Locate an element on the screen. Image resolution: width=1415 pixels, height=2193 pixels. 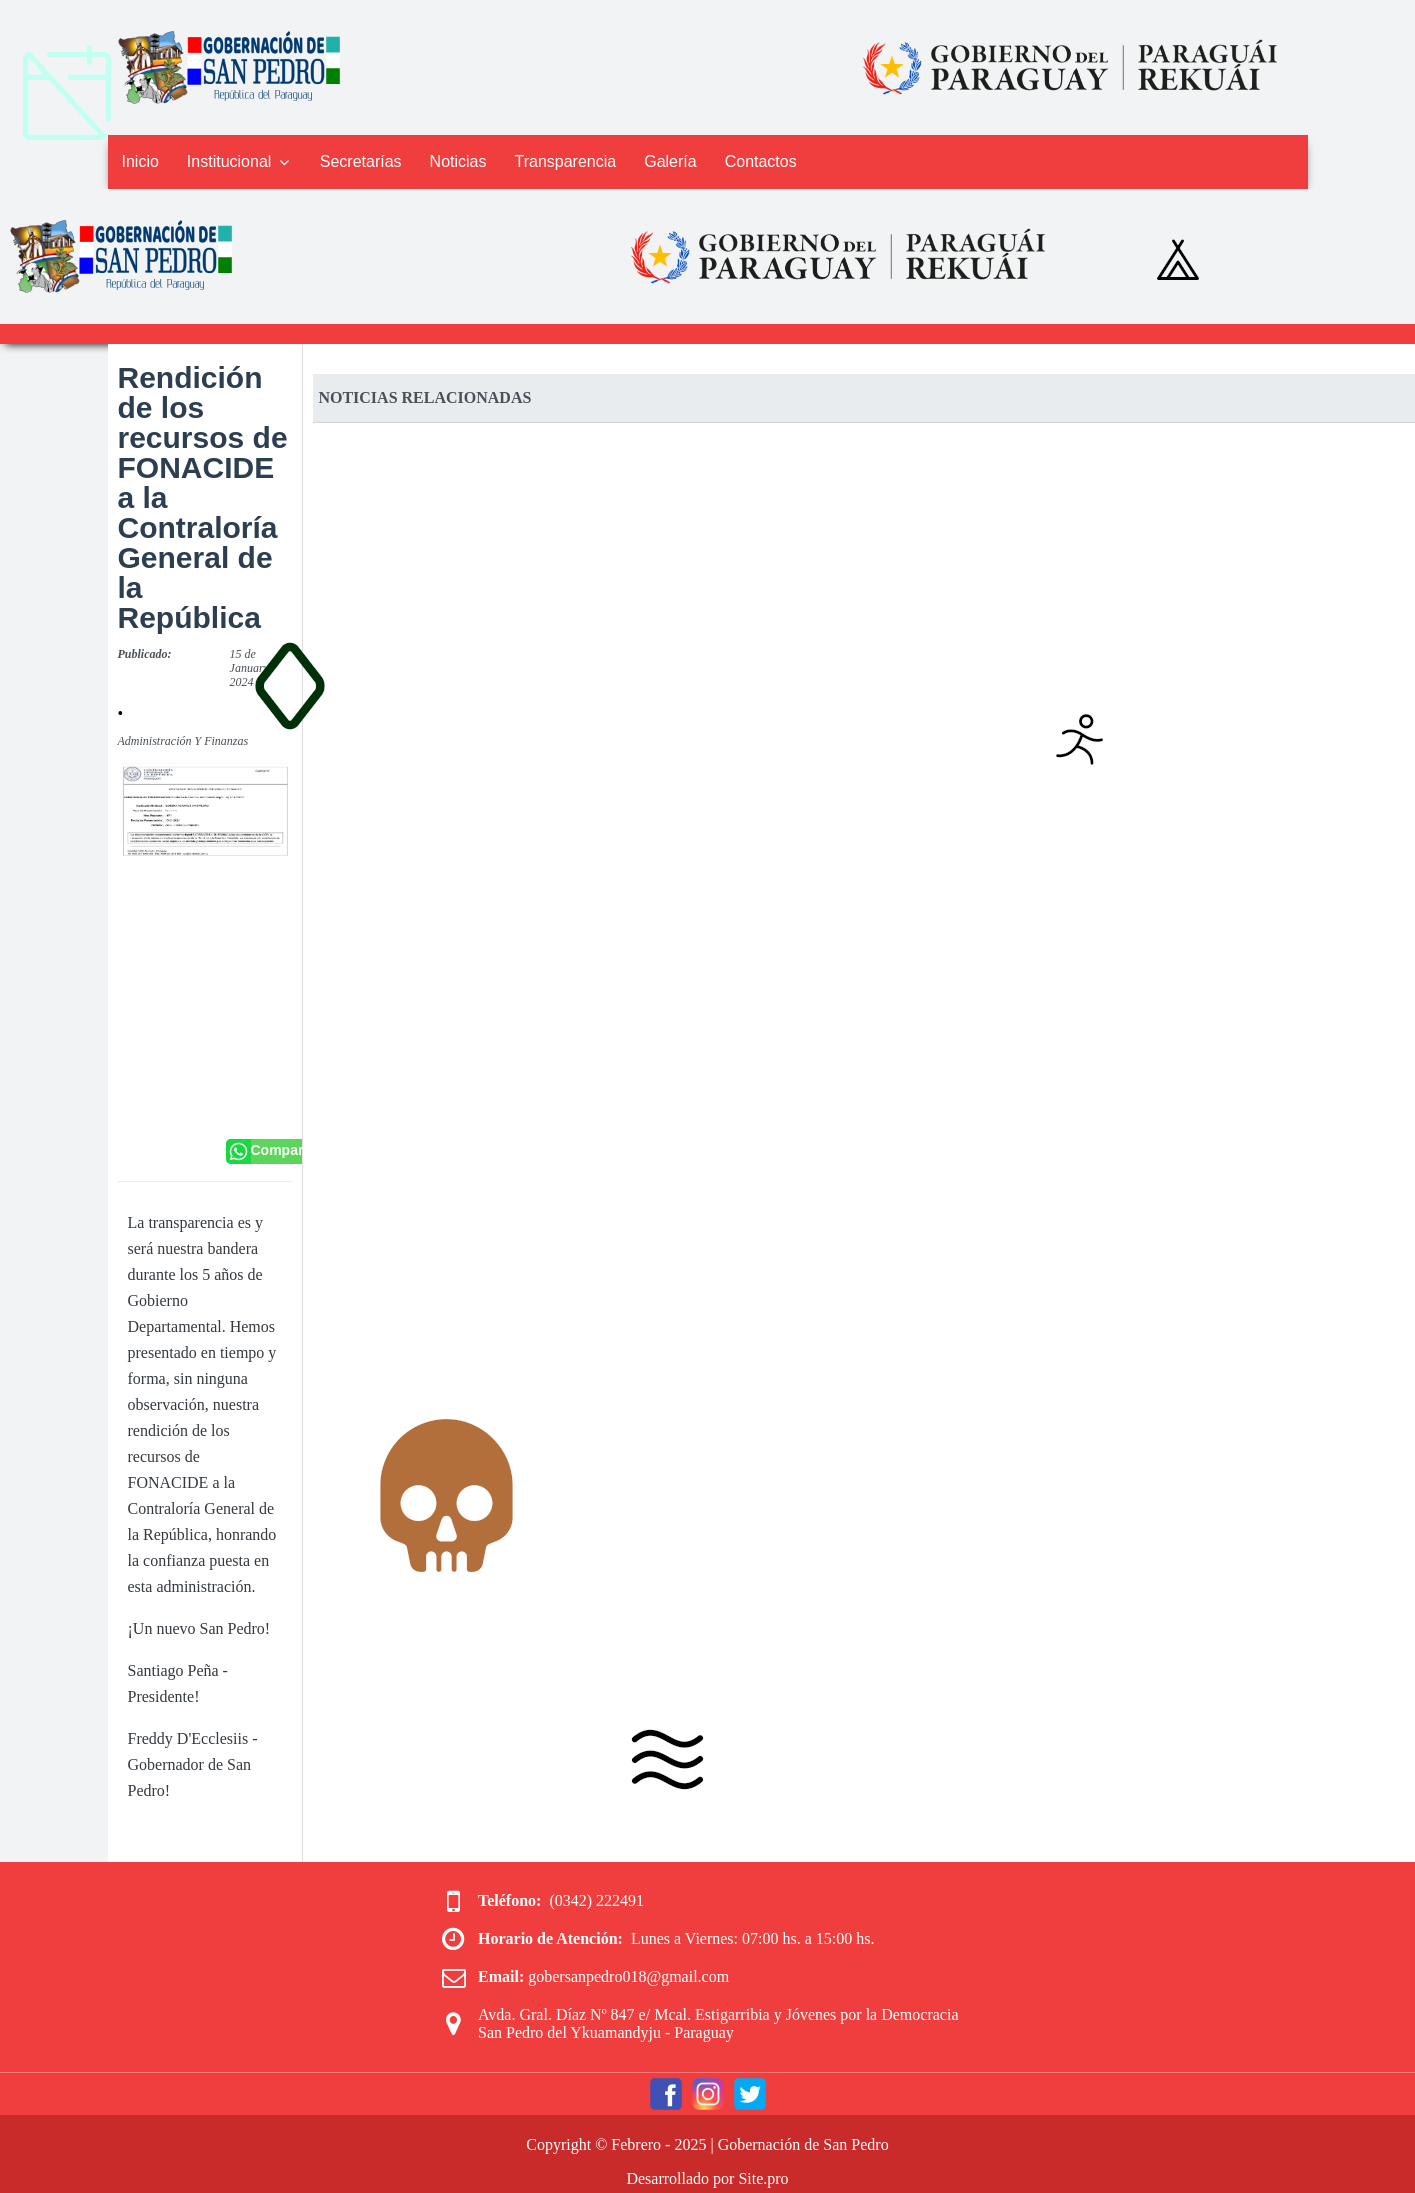
access premium or pro features is located at coordinates (290, 686).